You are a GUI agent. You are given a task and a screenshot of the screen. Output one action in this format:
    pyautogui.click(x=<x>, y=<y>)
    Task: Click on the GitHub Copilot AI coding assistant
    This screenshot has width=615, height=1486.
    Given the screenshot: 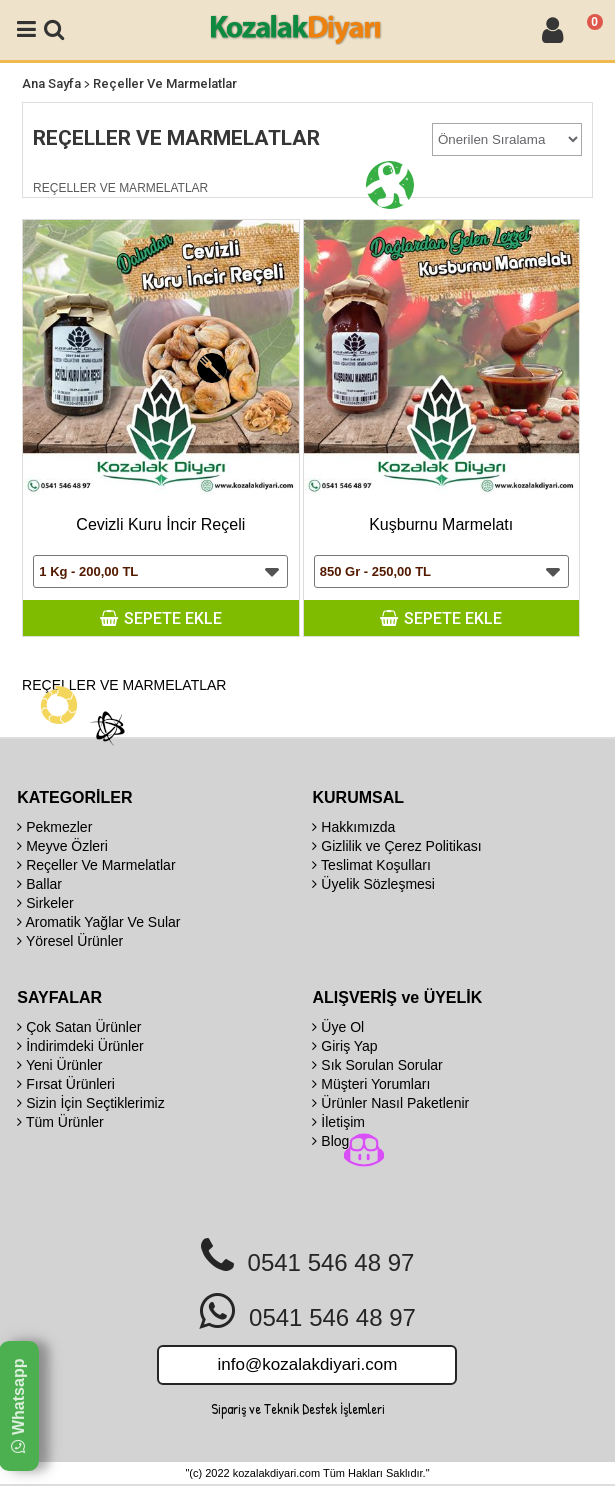 What is the action you would take?
    pyautogui.click(x=364, y=1150)
    